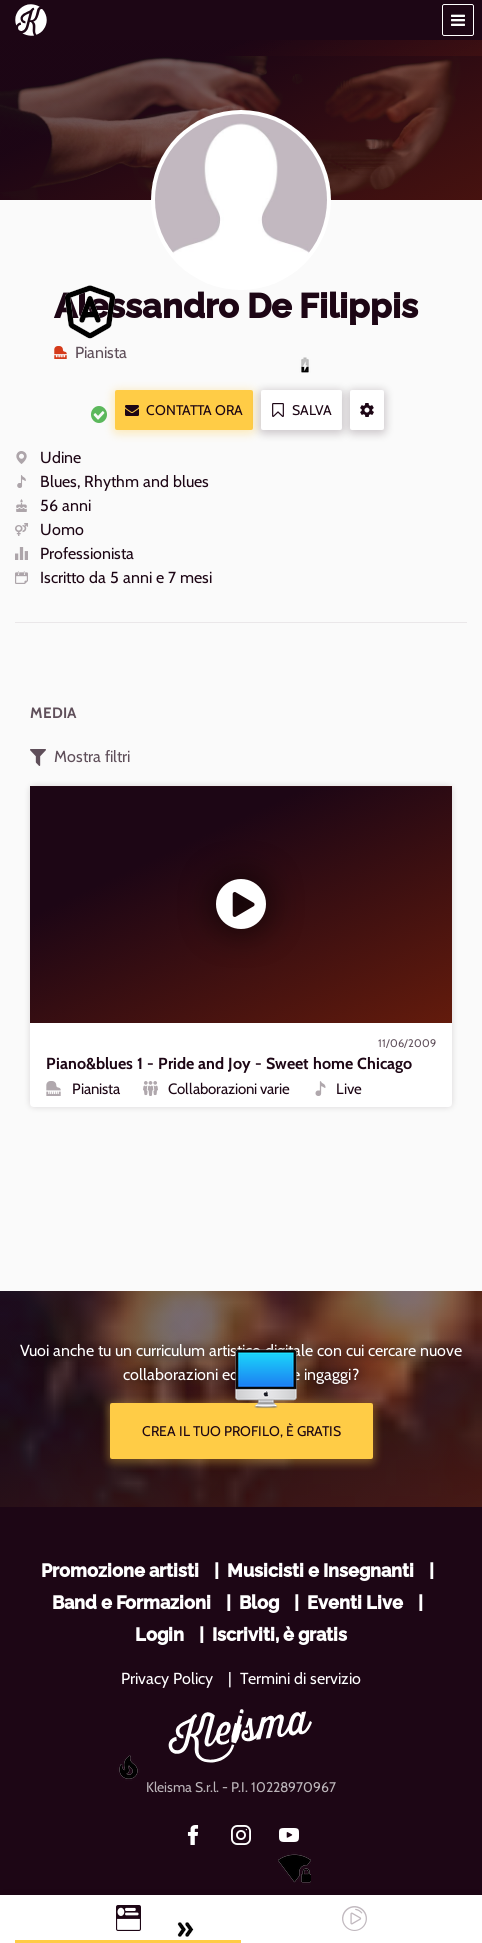  What do you see at coordinates (128, 1767) in the screenshot?
I see `locate nearby fire stations` at bounding box center [128, 1767].